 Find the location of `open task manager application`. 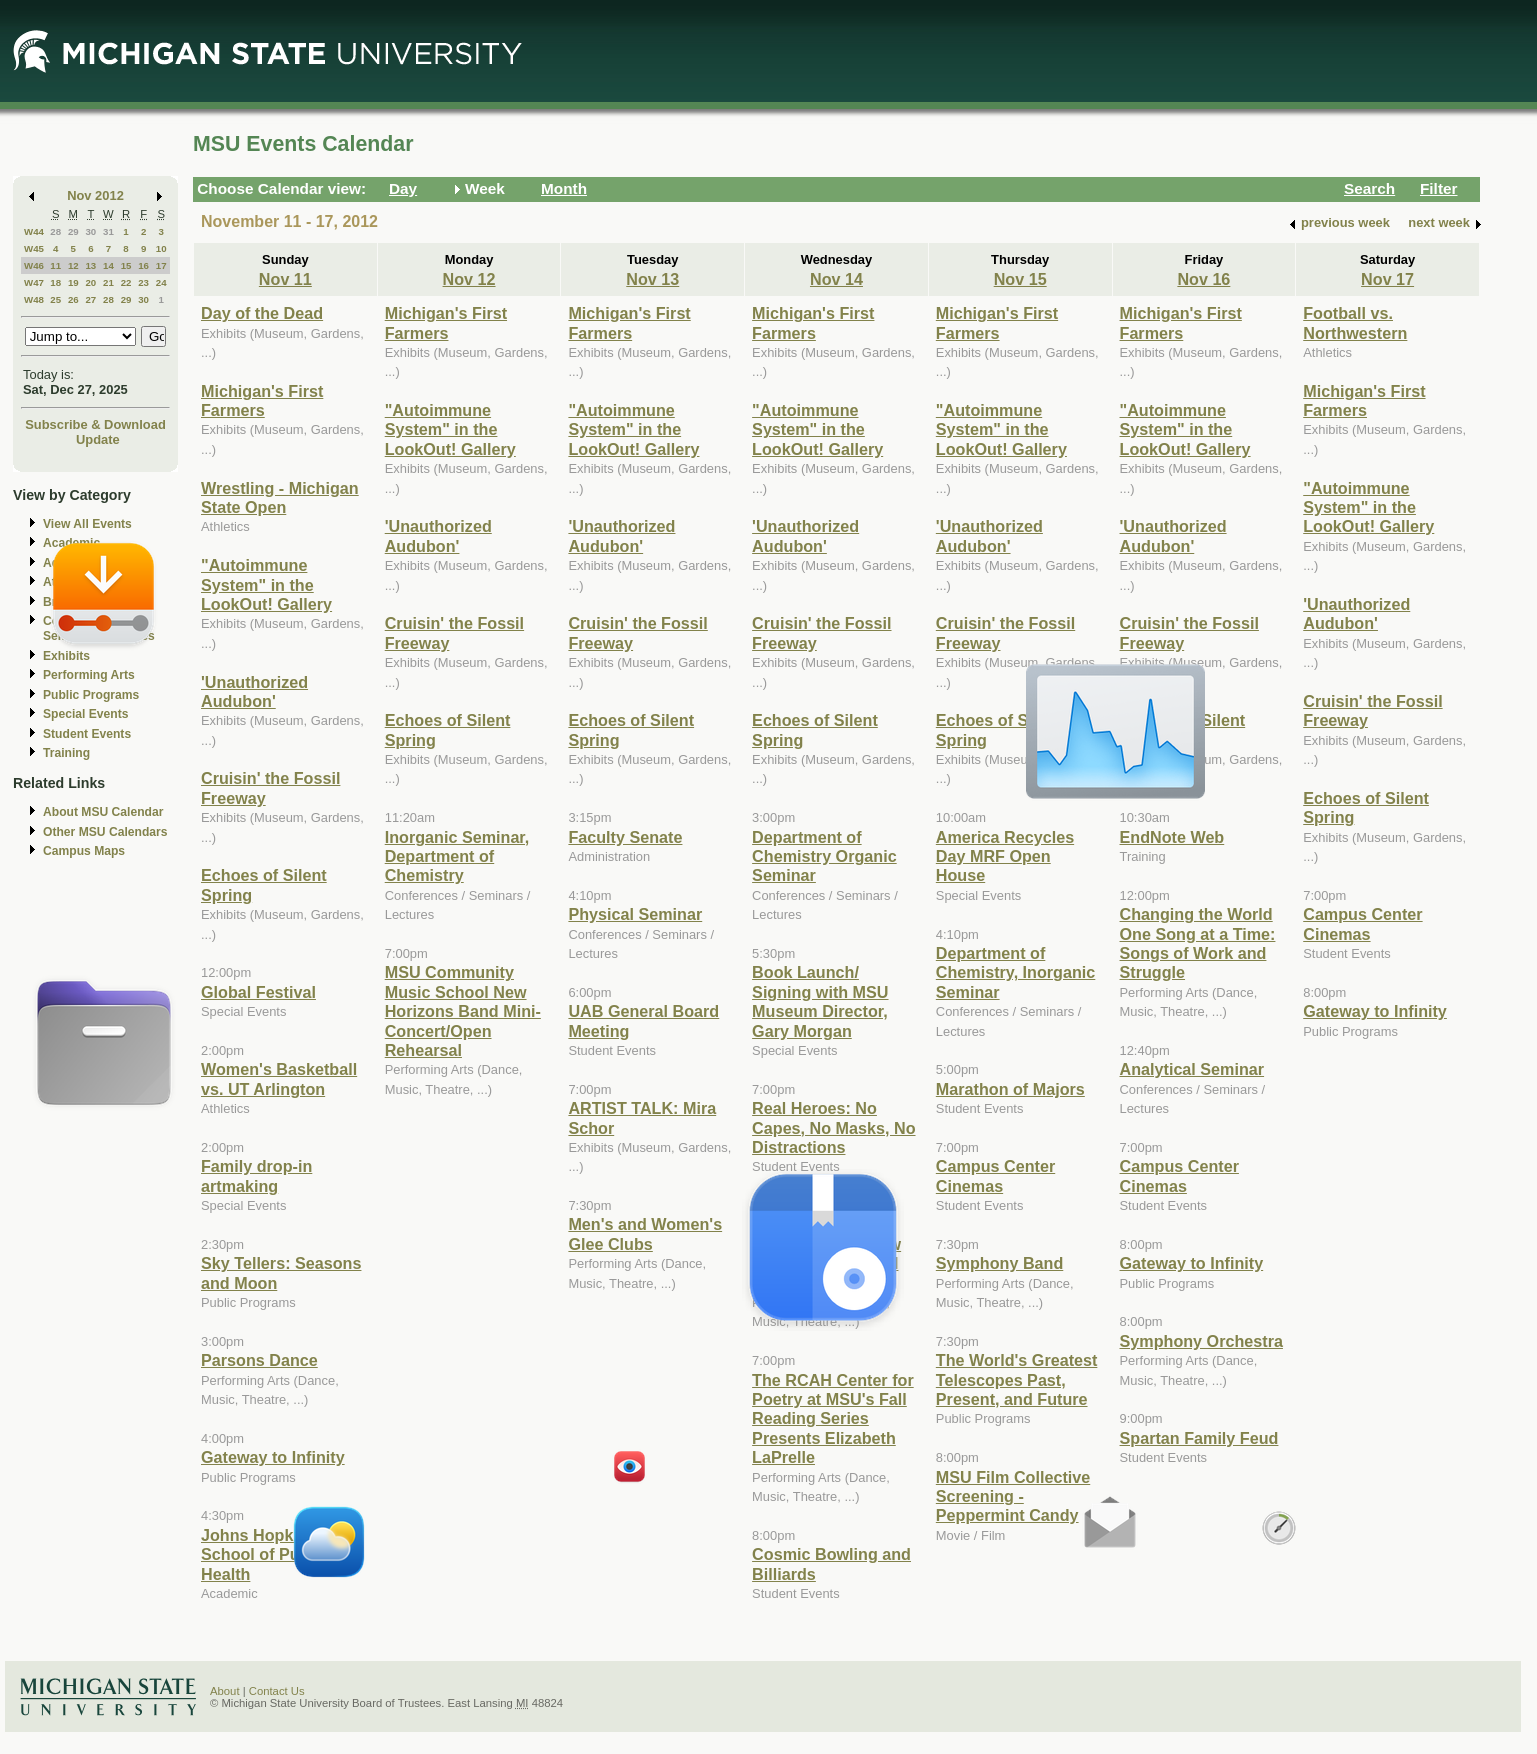

open task manager application is located at coordinates (1115, 731).